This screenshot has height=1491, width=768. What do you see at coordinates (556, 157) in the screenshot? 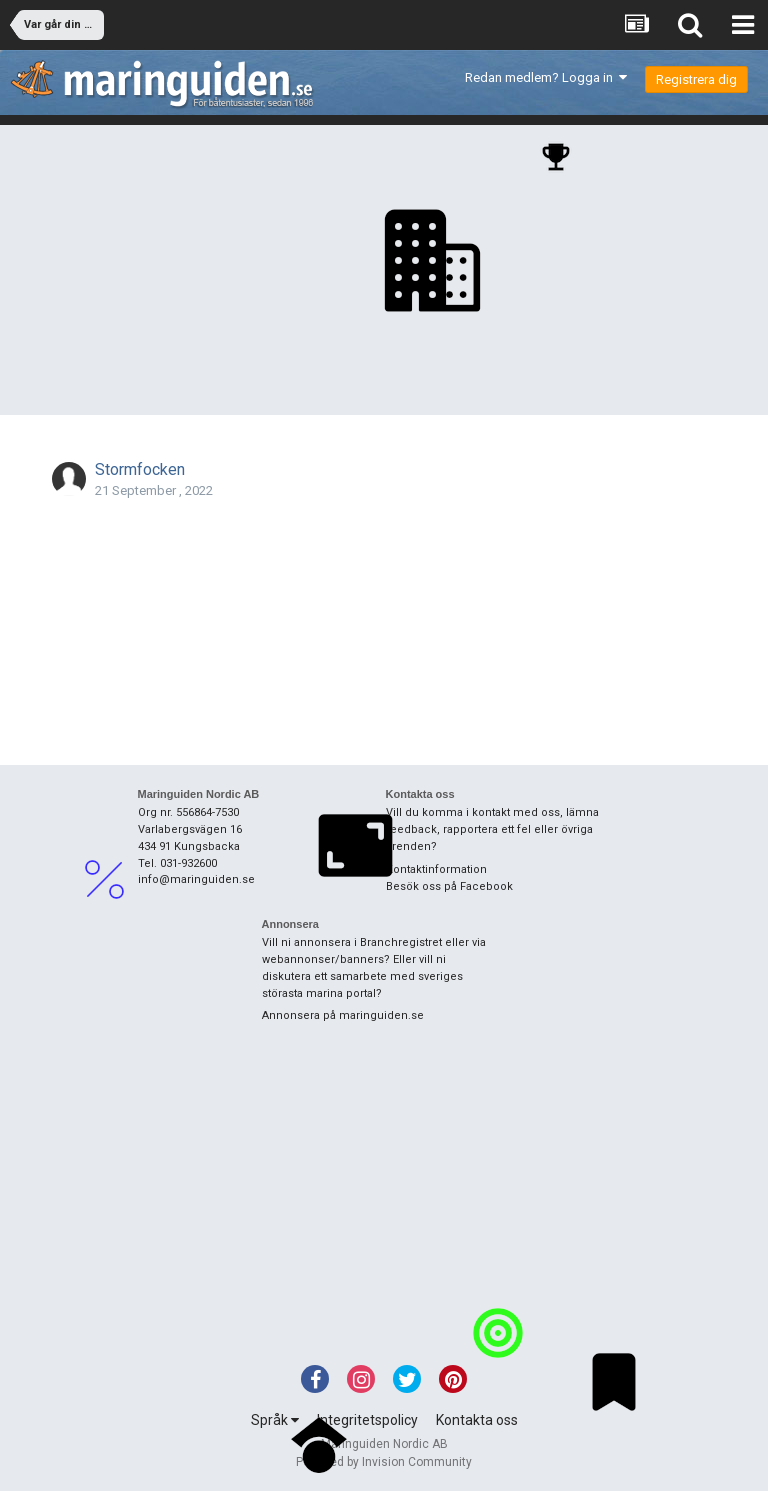
I see `view achievements or awards` at bounding box center [556, 157].